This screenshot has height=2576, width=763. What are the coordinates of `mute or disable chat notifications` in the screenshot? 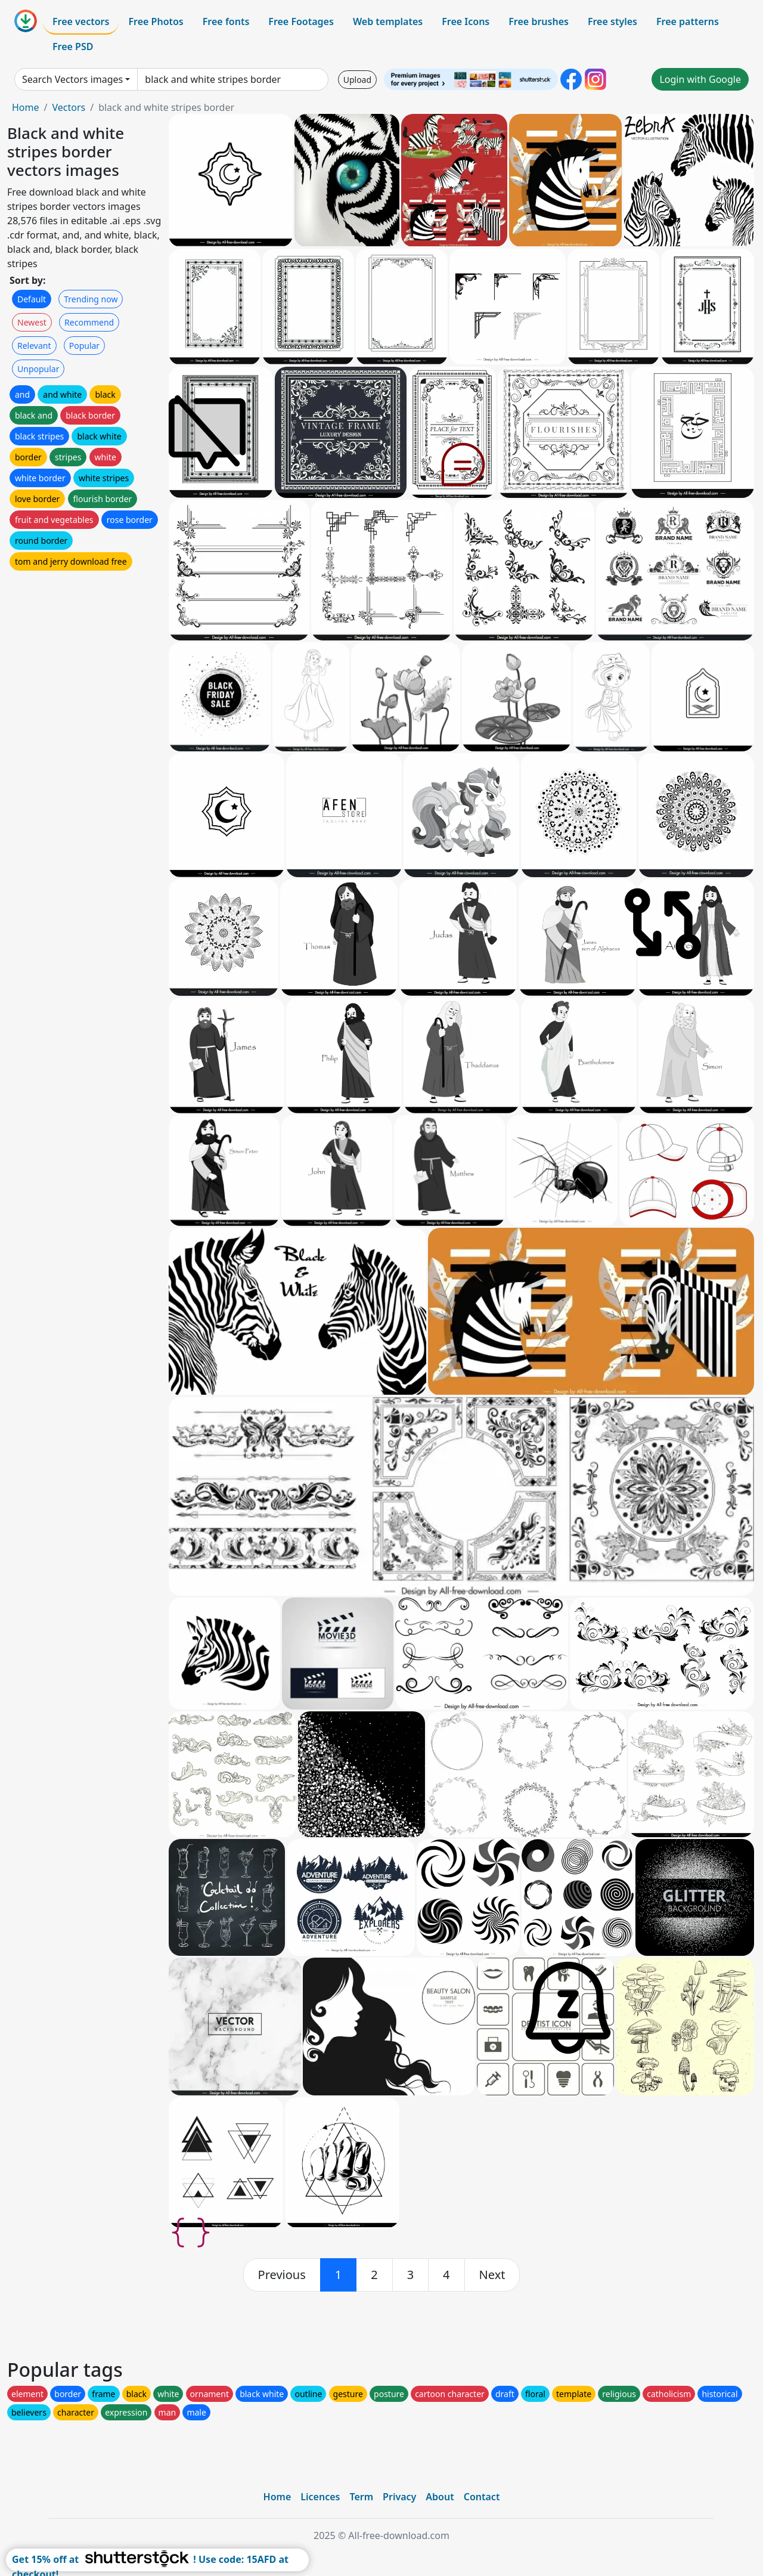 It's located at (207, 431).